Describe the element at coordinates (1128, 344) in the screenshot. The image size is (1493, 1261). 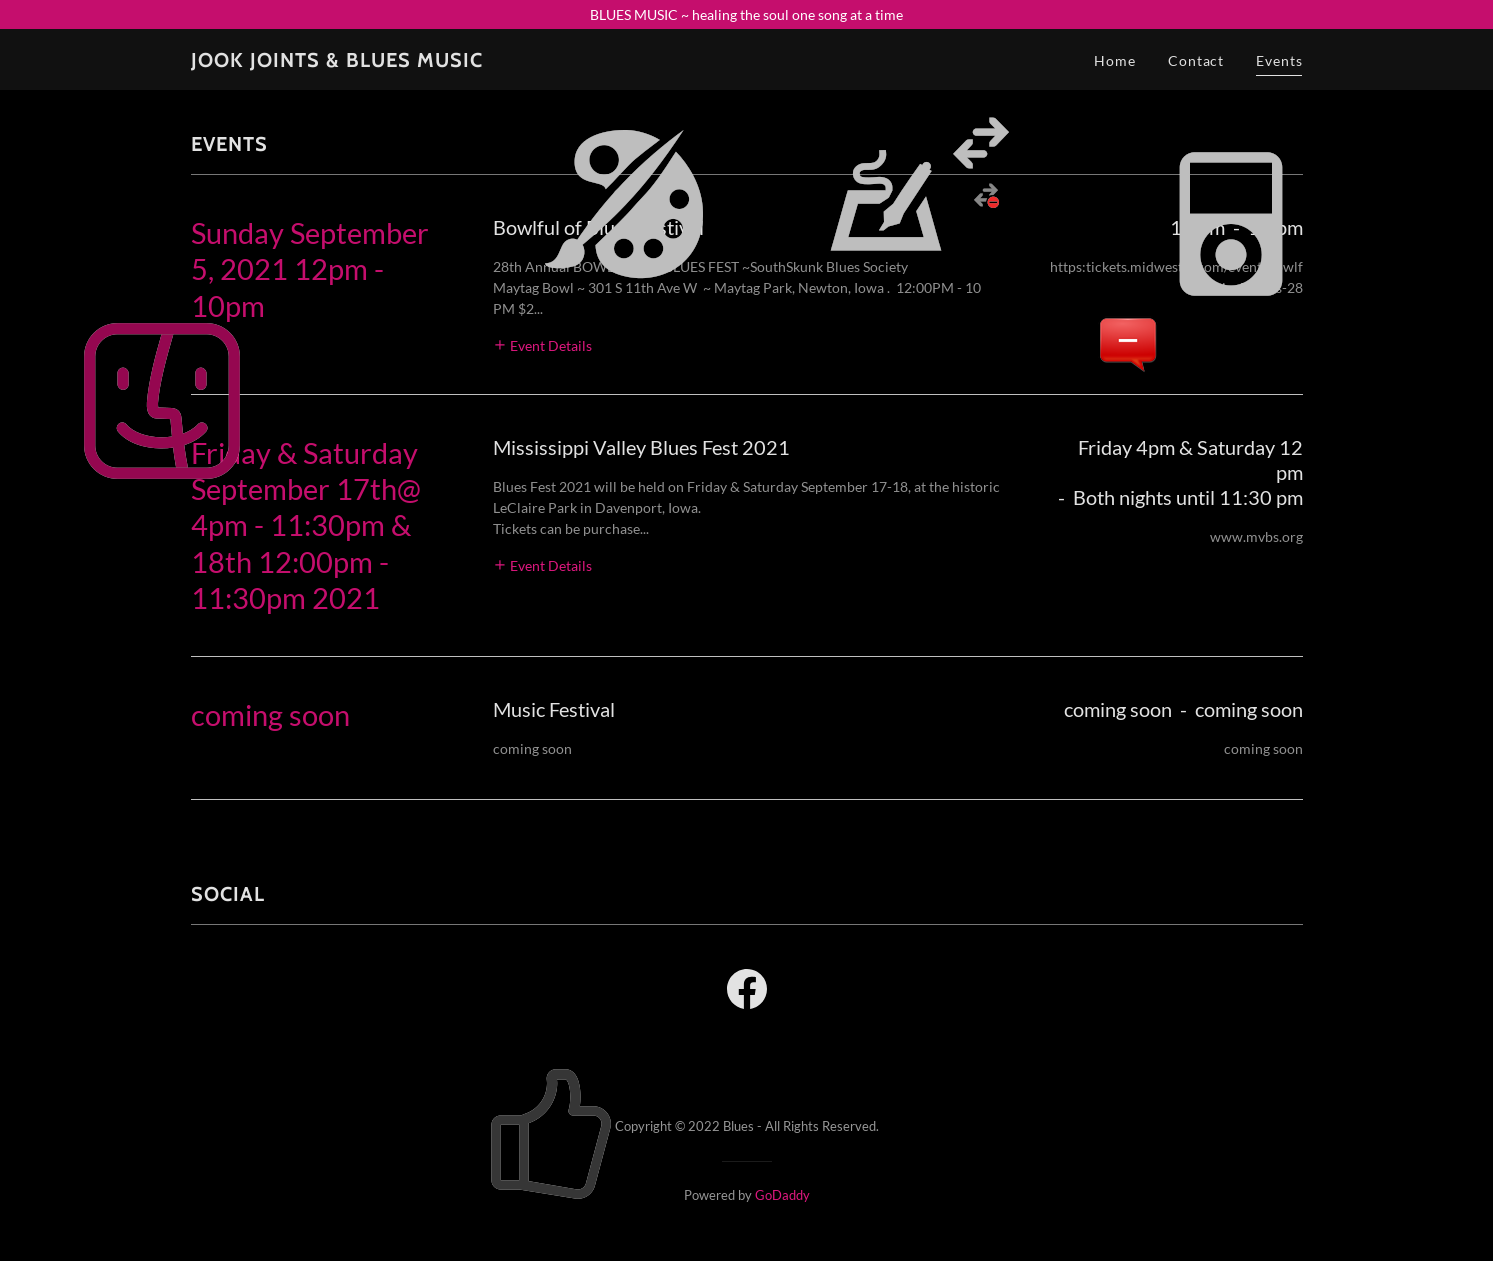
I see `user status: busy or do not disturb` at that location.